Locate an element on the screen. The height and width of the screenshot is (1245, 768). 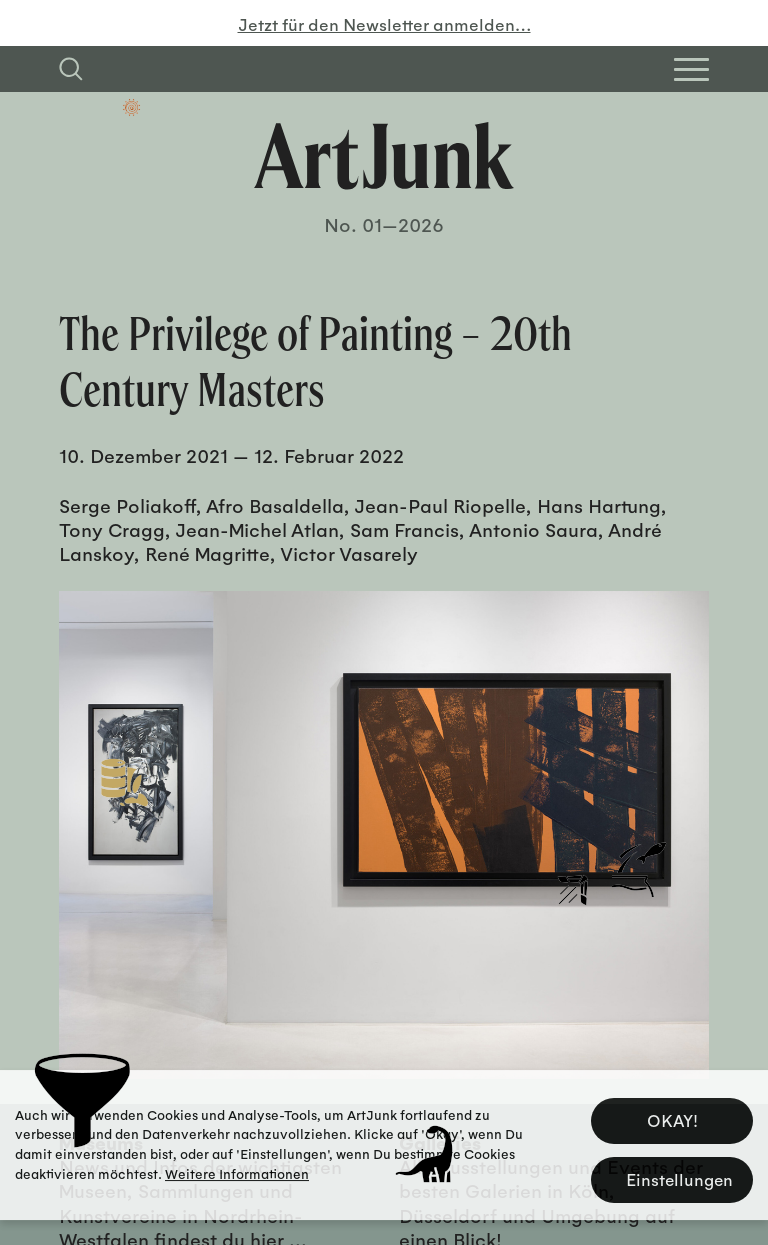
equip armored boomerang weapon is located at coordinates (573, 890).